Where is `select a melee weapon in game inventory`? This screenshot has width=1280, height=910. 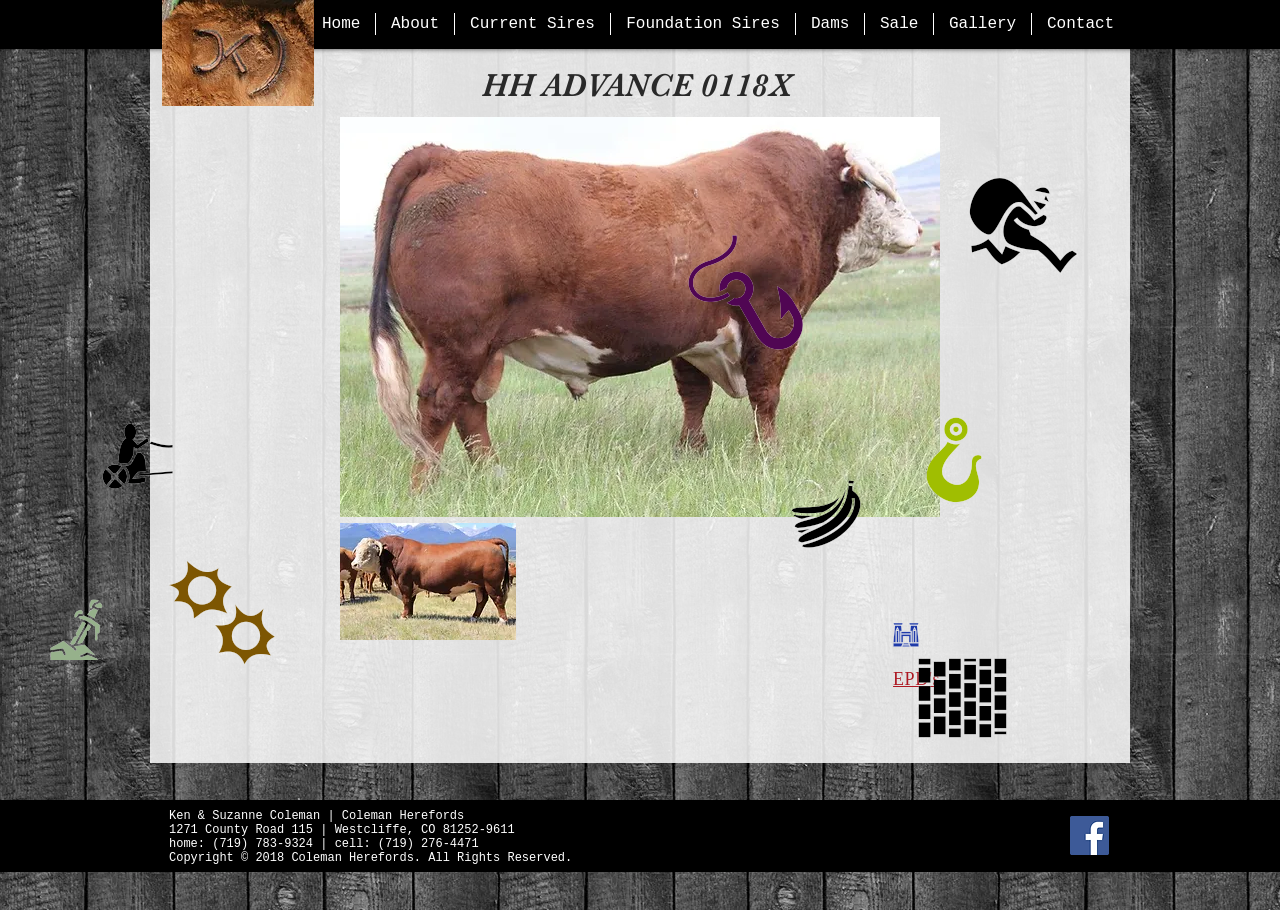 select a melee weapon in game inventory is located at coordinates (80, 629).